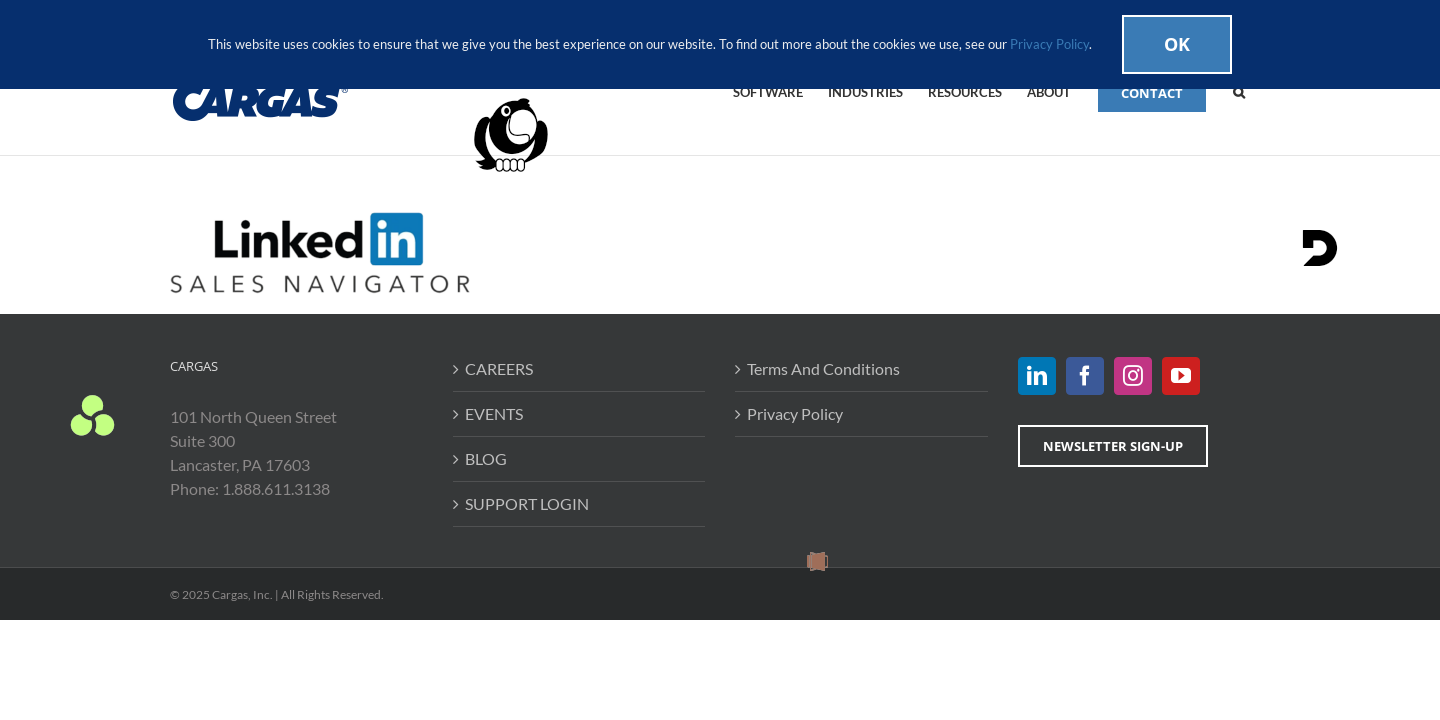 The height and width of the screenshot is (720, 1440). Describe the element at coordinates (92, 418) in the screenshot. I see `apply color filter to image` at that location.